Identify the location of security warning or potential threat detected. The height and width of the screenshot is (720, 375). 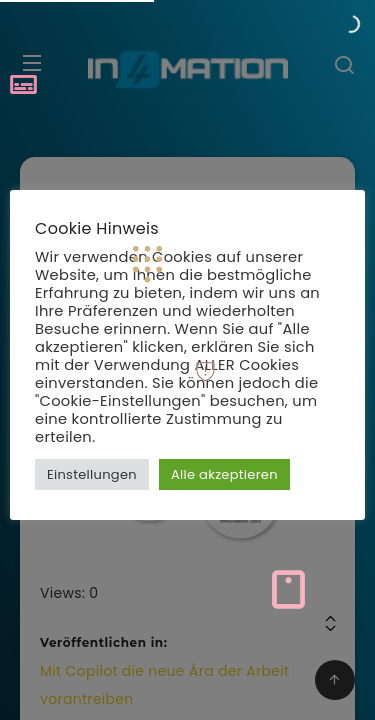
(205, 370).